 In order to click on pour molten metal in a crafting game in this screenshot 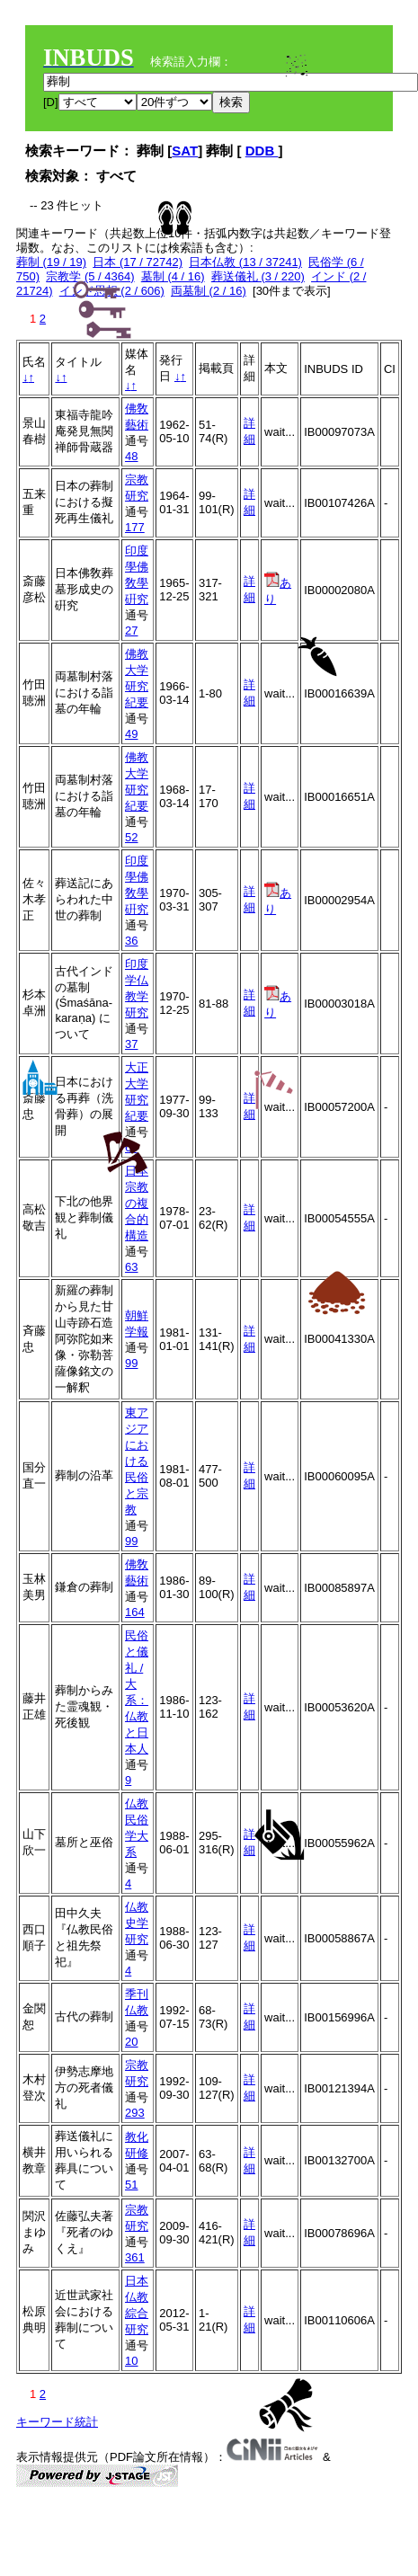, I will do `click(279, 1834)`.